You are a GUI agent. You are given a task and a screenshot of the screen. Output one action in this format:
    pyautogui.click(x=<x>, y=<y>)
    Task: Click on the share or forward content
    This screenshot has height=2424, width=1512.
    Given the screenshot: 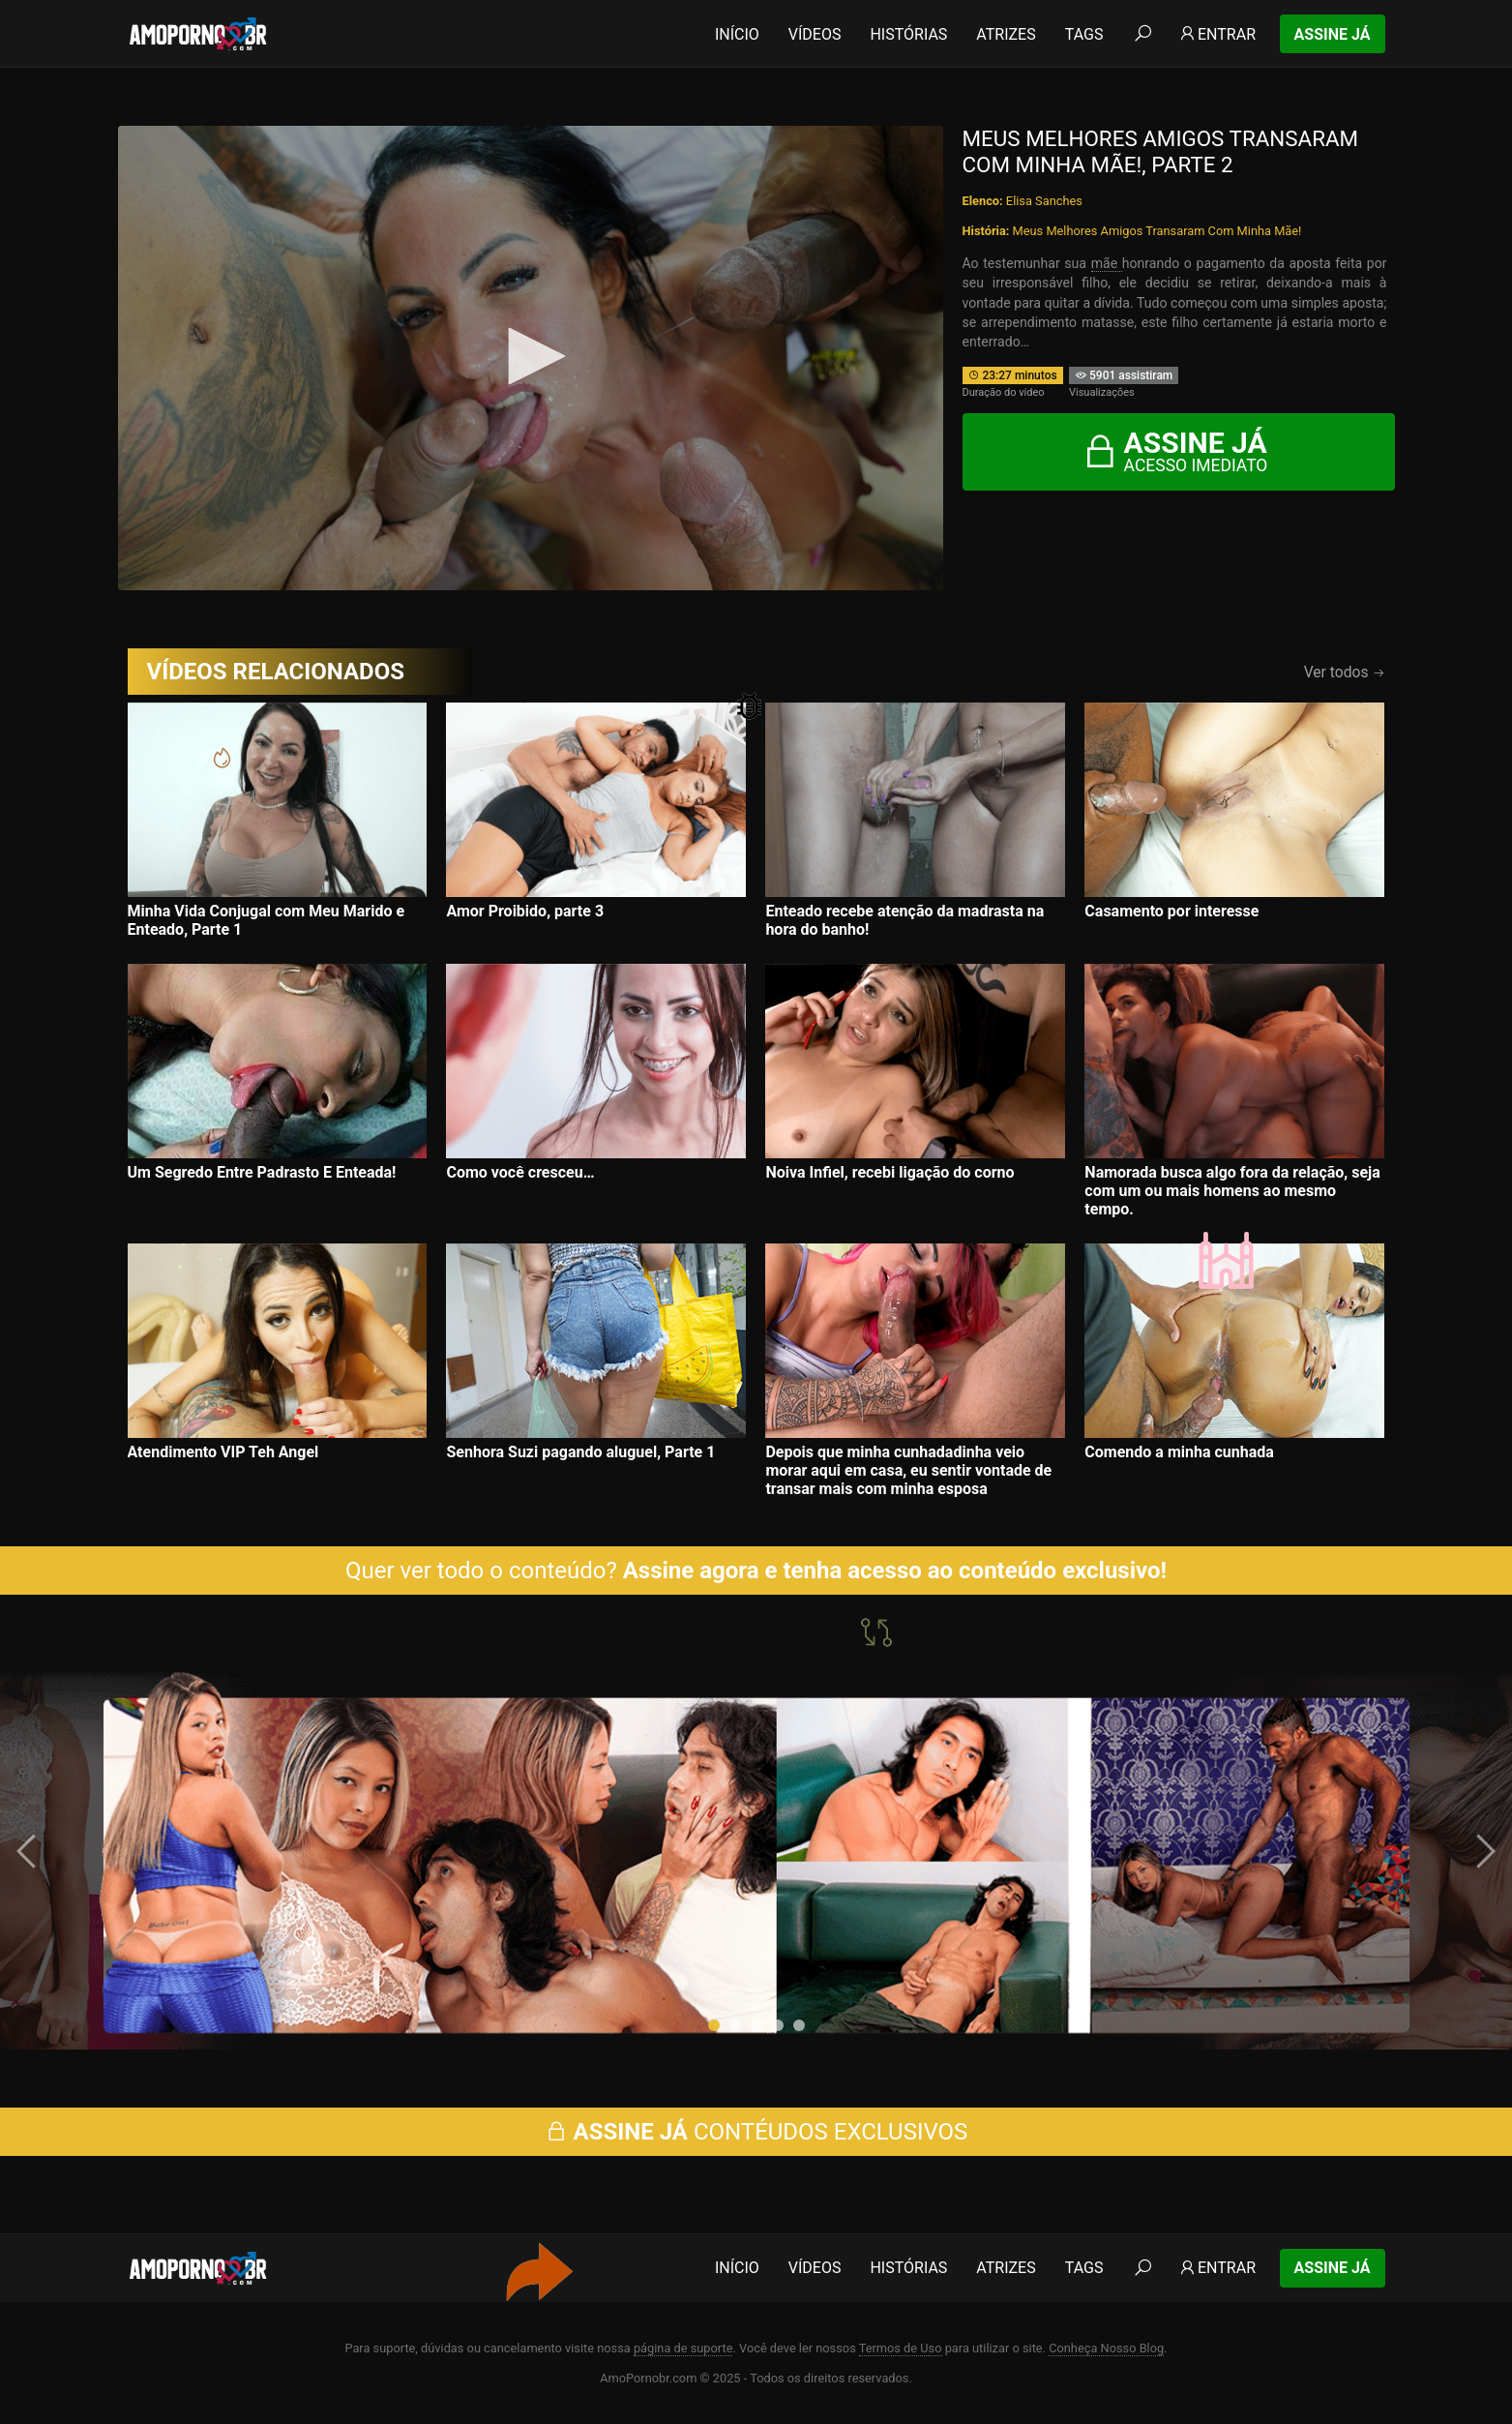 What is the action you would take?
    pyautogui.click(x=540, y=2272)
    